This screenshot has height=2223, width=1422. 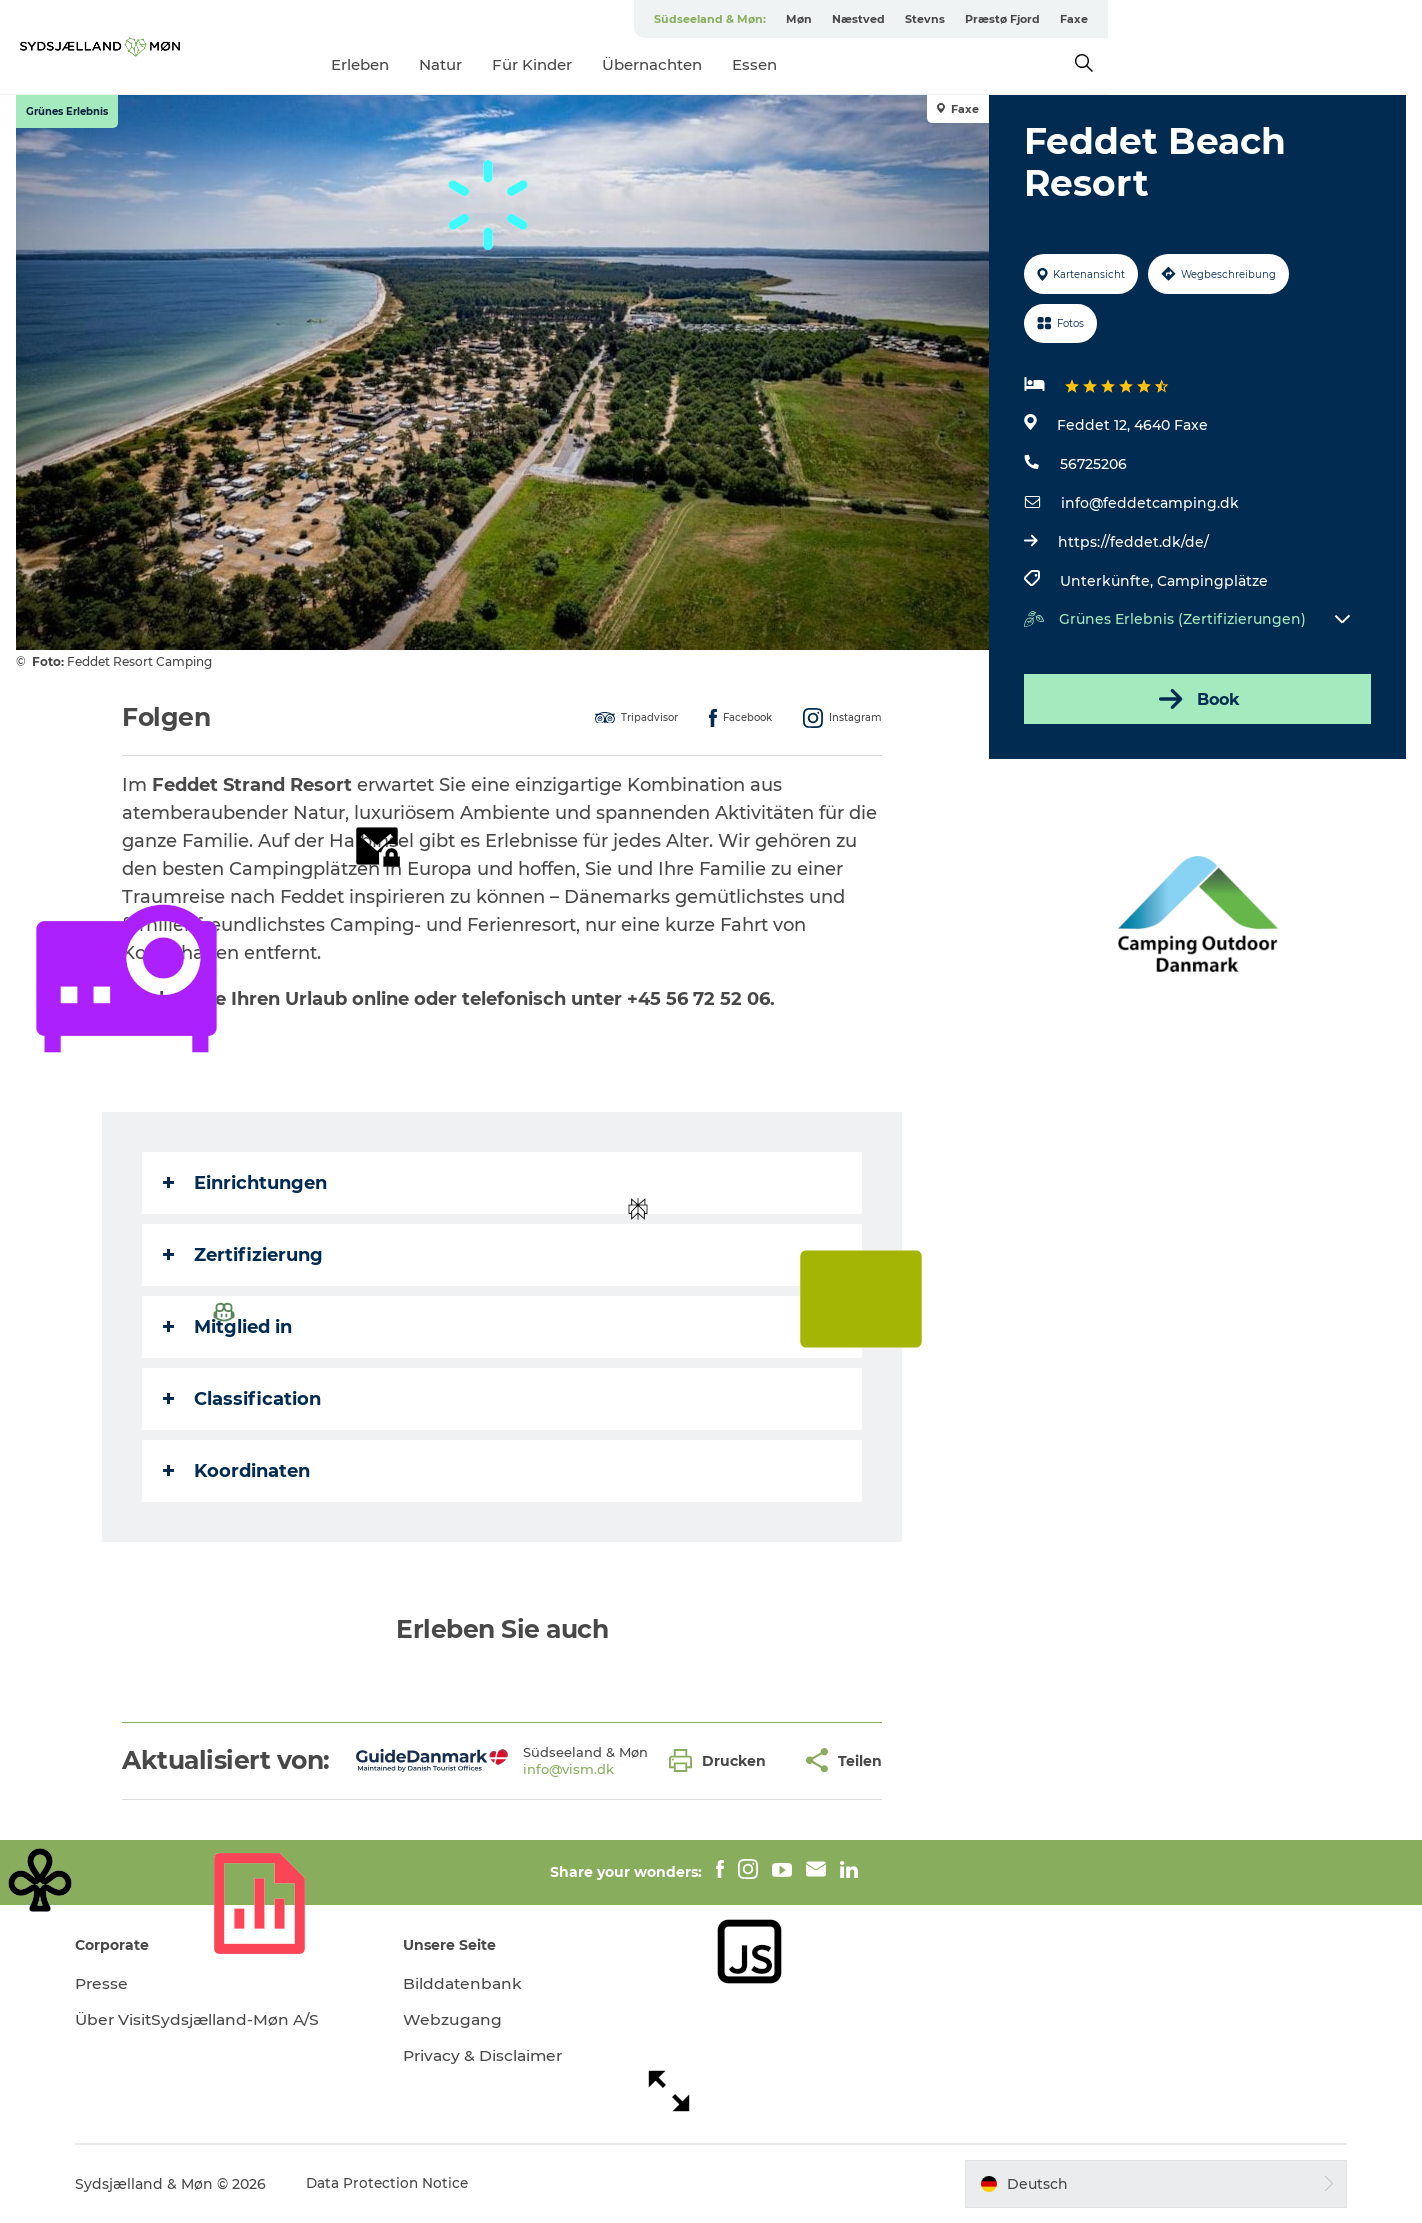 What do you see at coordinates (669, 2091) in the screenshot?
I see `expand content to fullscreen` at bounding box center [669, 2091].